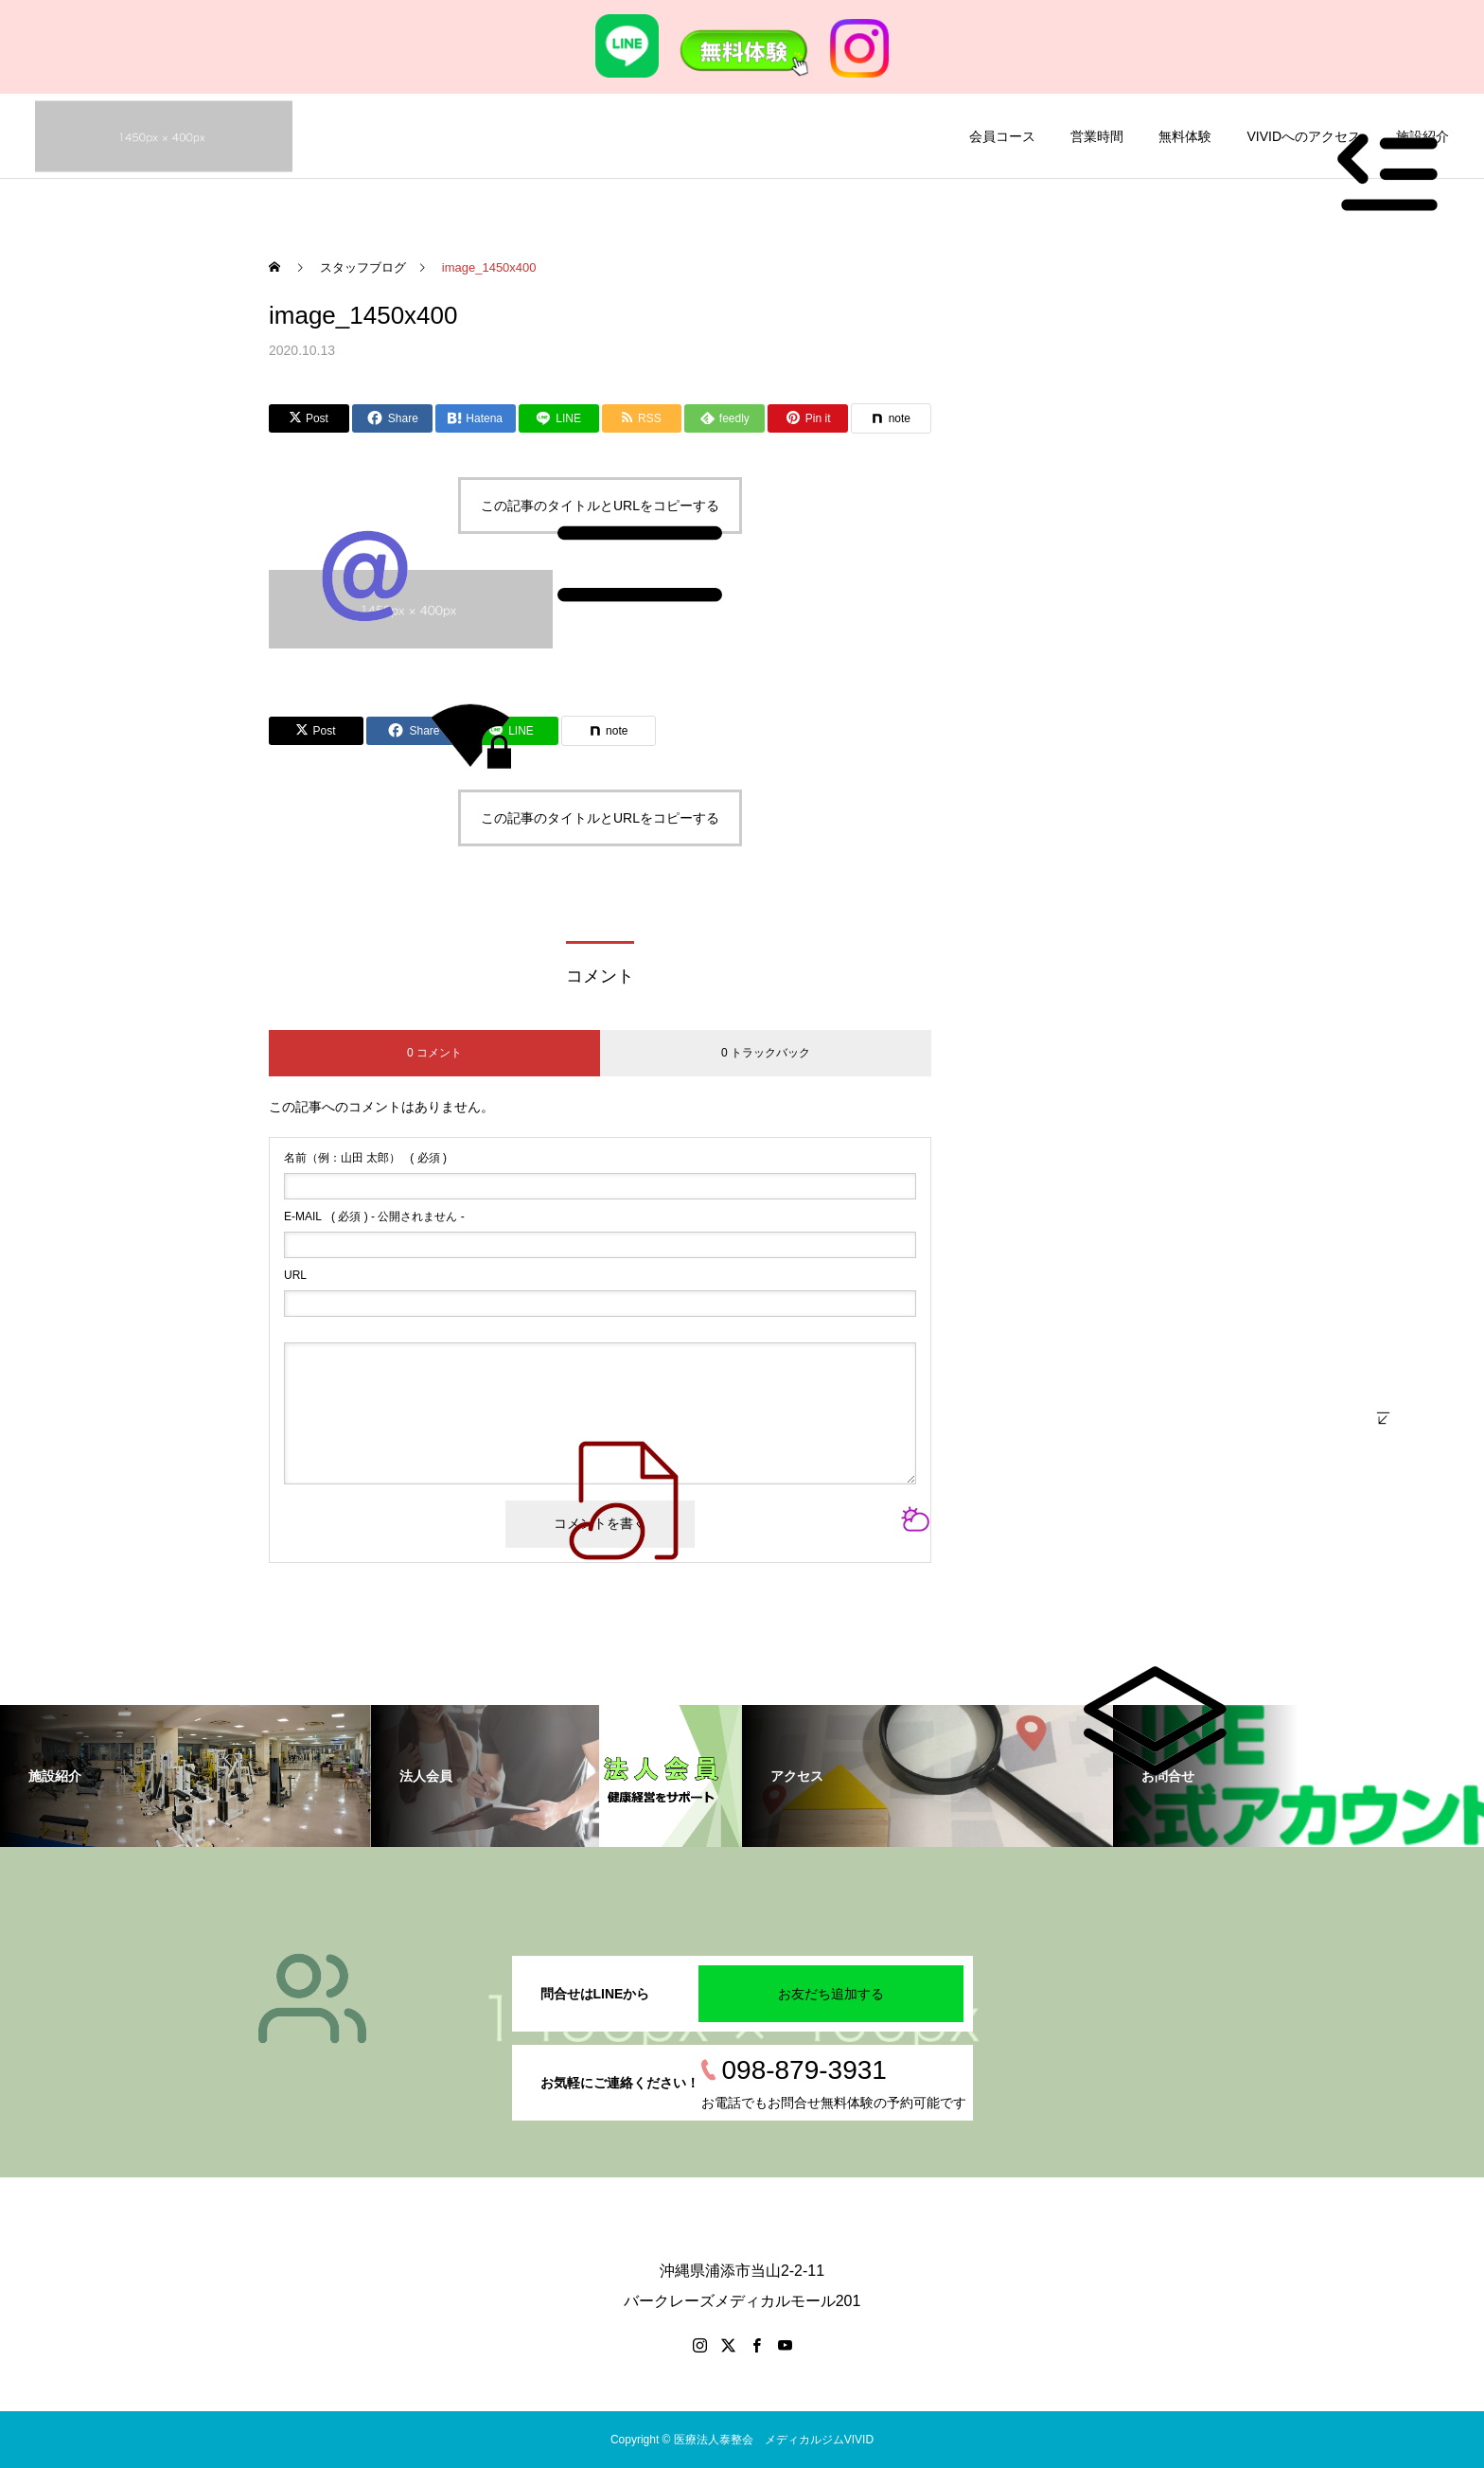  What do you see at coordinates (364, 576) in the screenshot?
I see `mention a user in chat` at bounding box center [364, 576].